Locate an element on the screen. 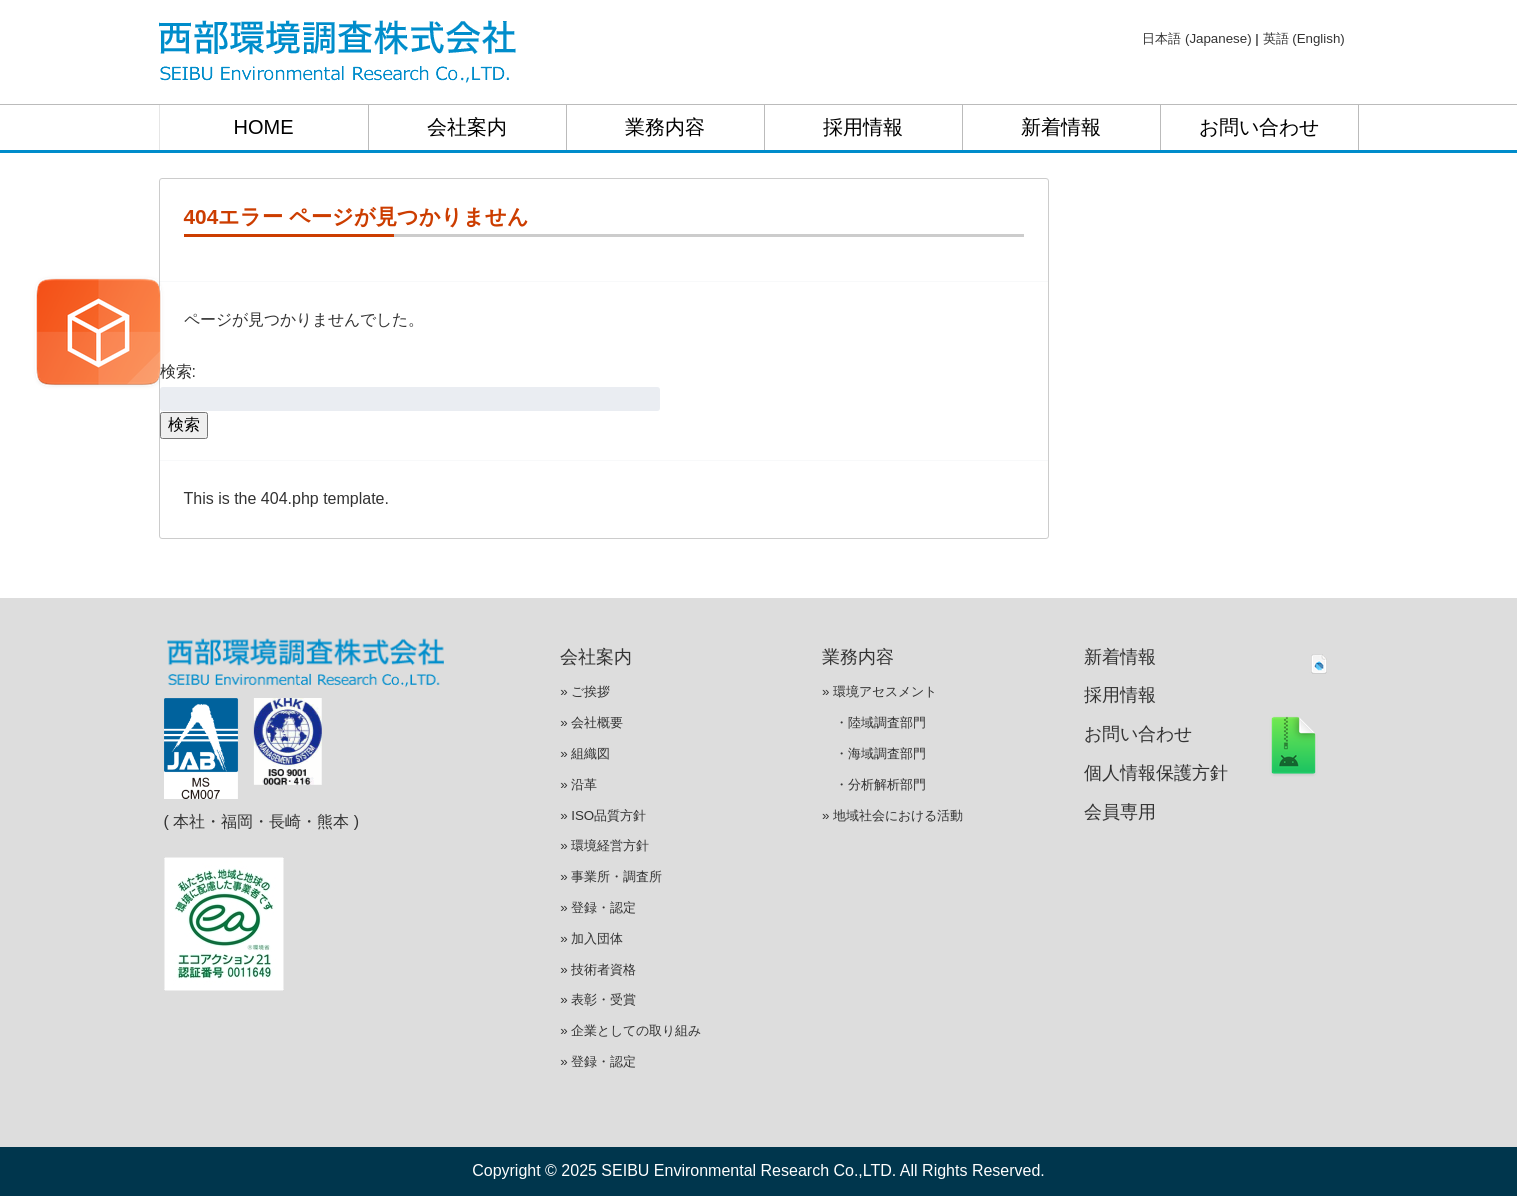 The width and height of the screenshot is (1517, 1196). a dart programming language source file is located at coordinates (1319, 664).